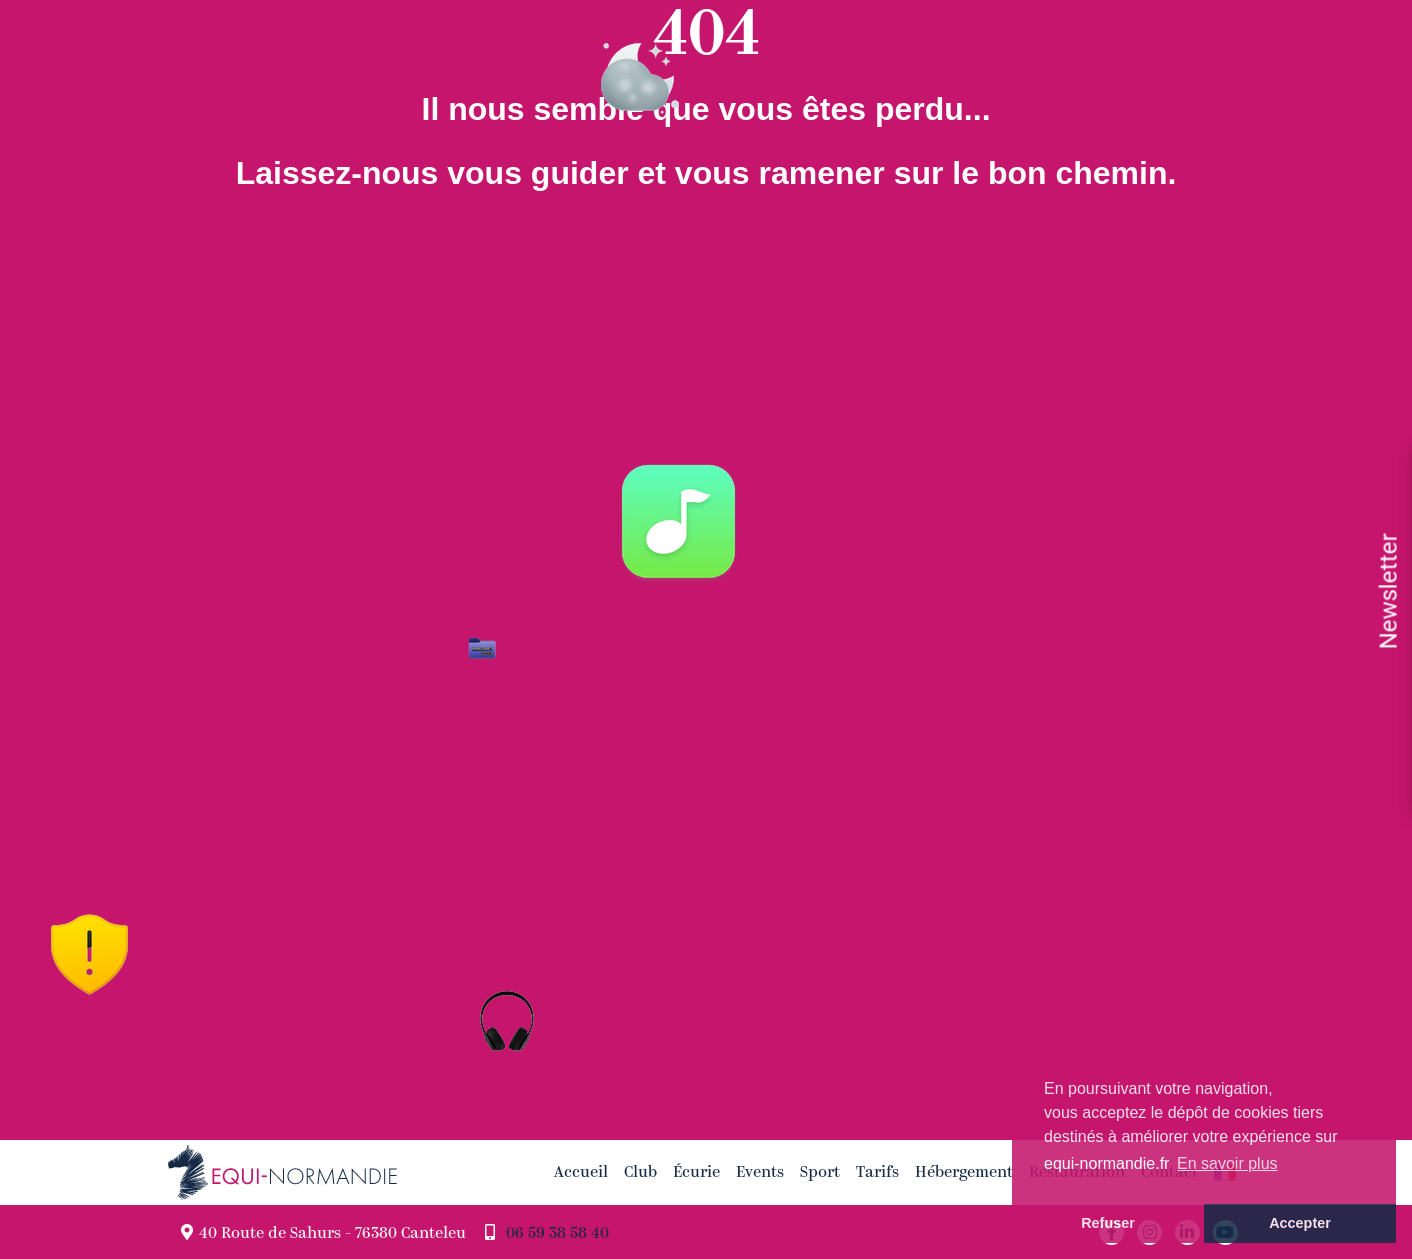 This screenshot has width=1412, height=1259. What do you see at coordinates (507, 1021) in the screenshot?
I see `connect bluetooth headphones` at bounding box center [507, 1021].